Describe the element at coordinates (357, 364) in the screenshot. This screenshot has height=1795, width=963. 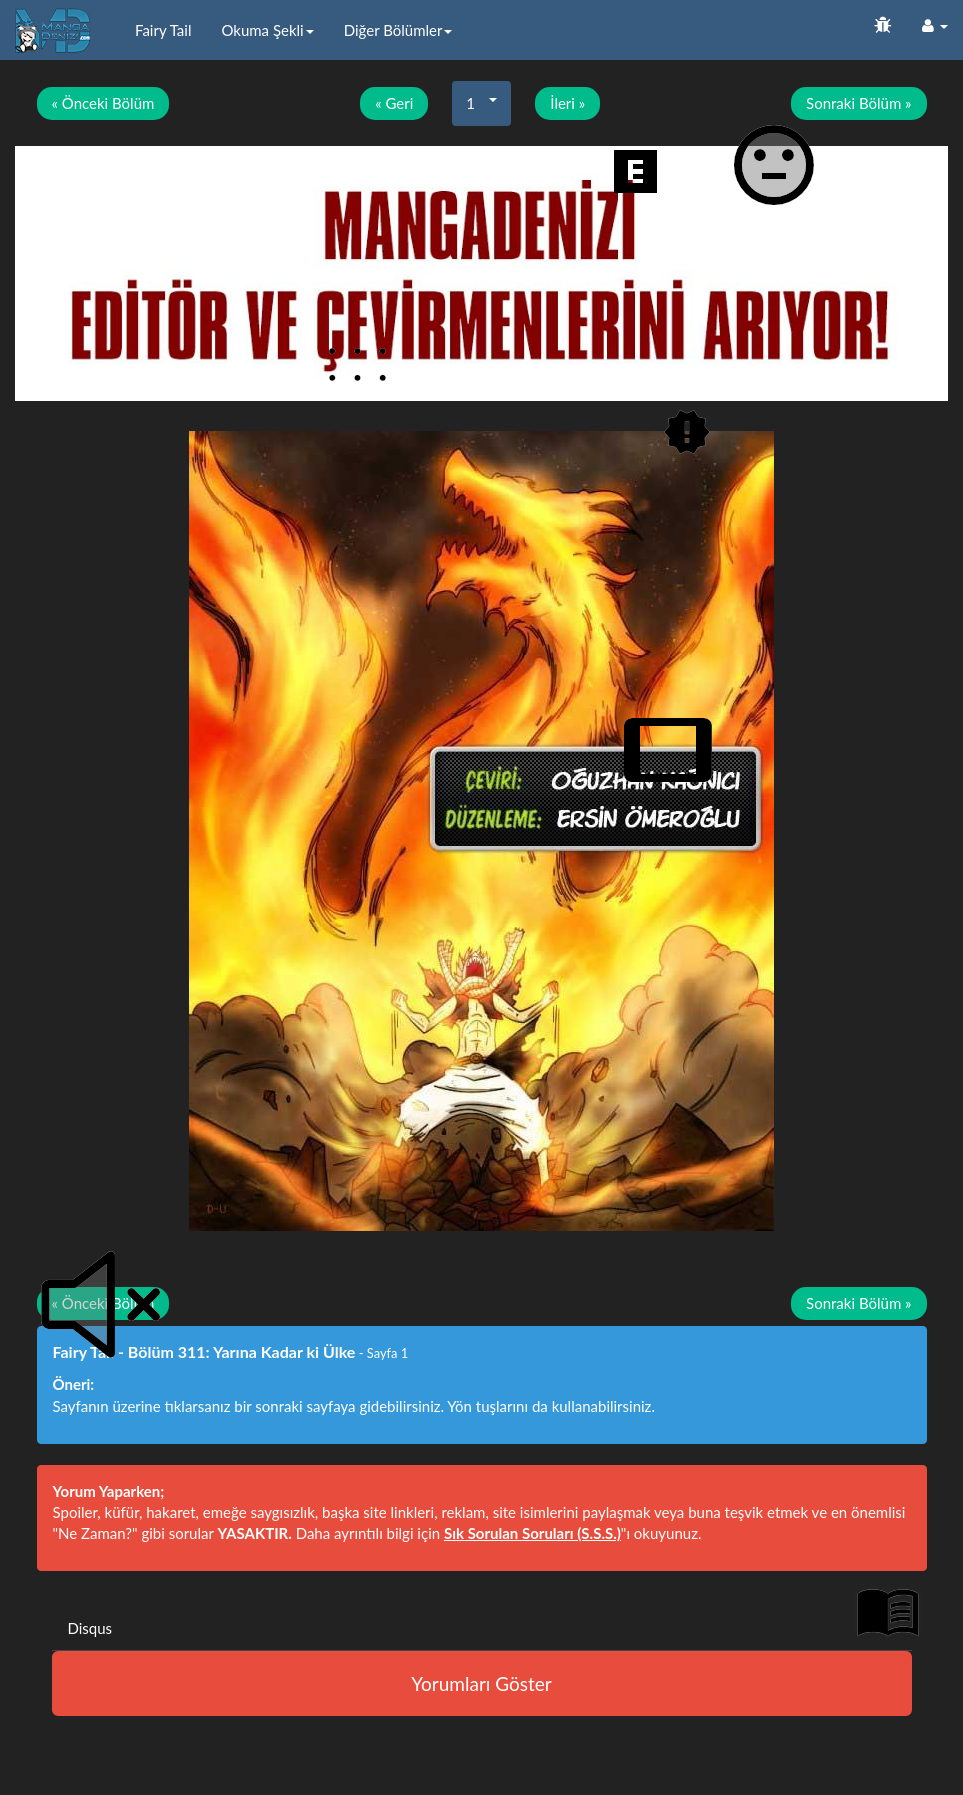
I see `drag to reorder or rearrange items` at that location.